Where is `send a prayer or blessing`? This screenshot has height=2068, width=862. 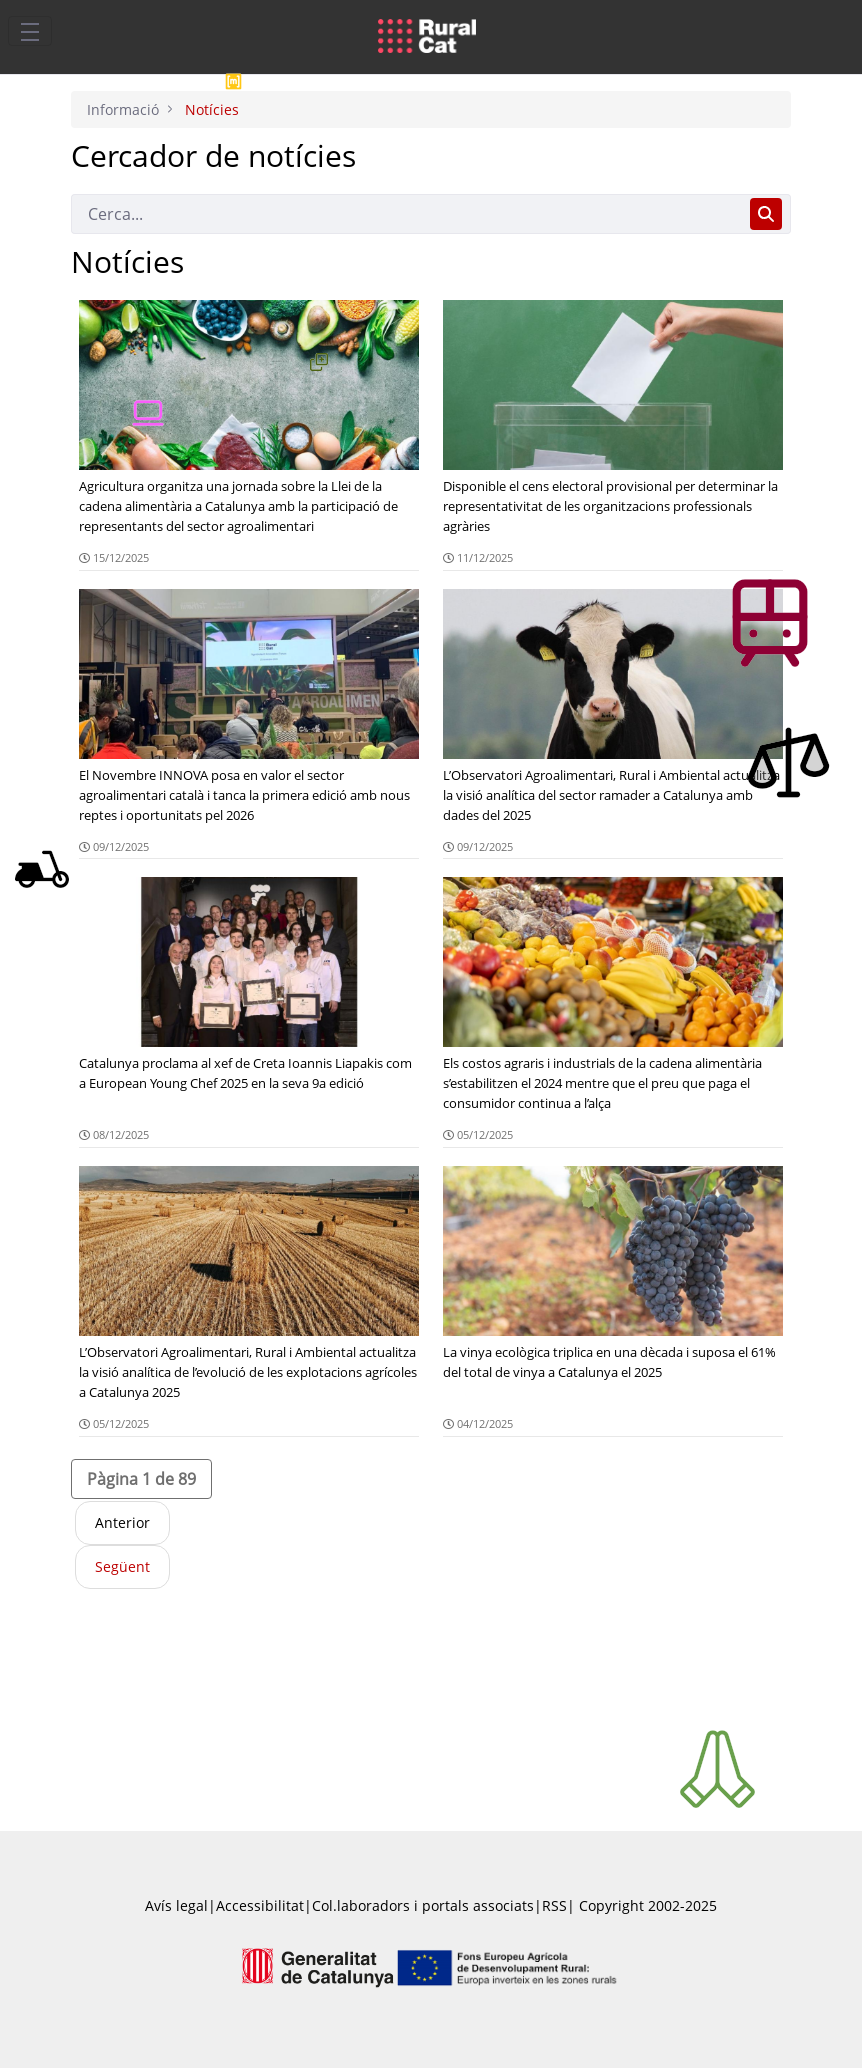
send a prayer or blessing is located at coordinates (717, 1770).